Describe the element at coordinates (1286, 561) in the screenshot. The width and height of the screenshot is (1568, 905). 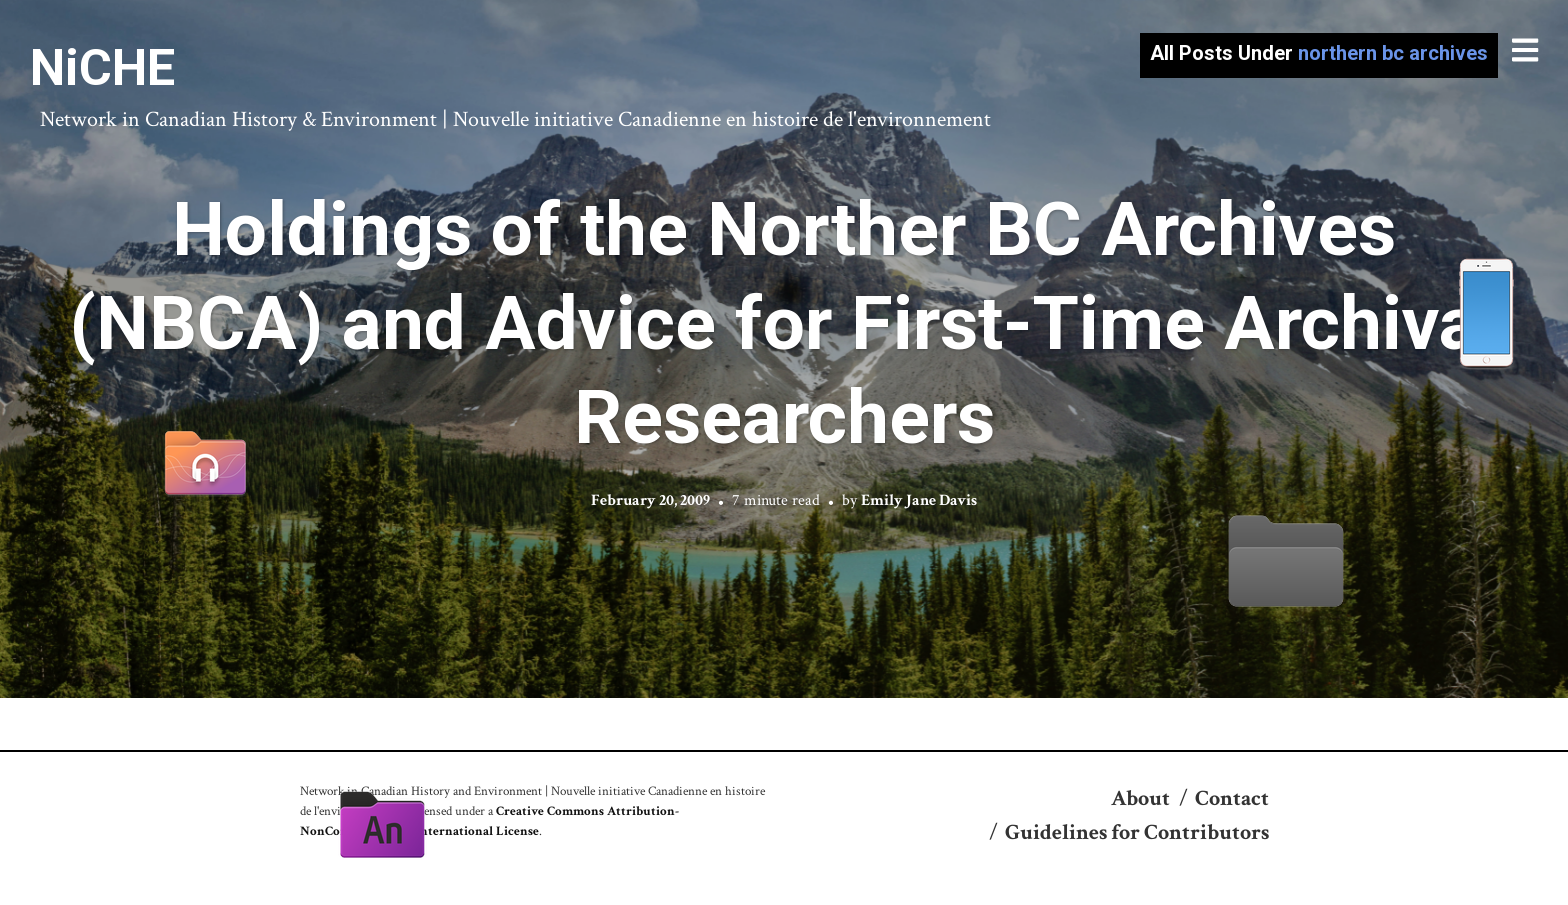
I see `open folder containing files or documents` at that location.